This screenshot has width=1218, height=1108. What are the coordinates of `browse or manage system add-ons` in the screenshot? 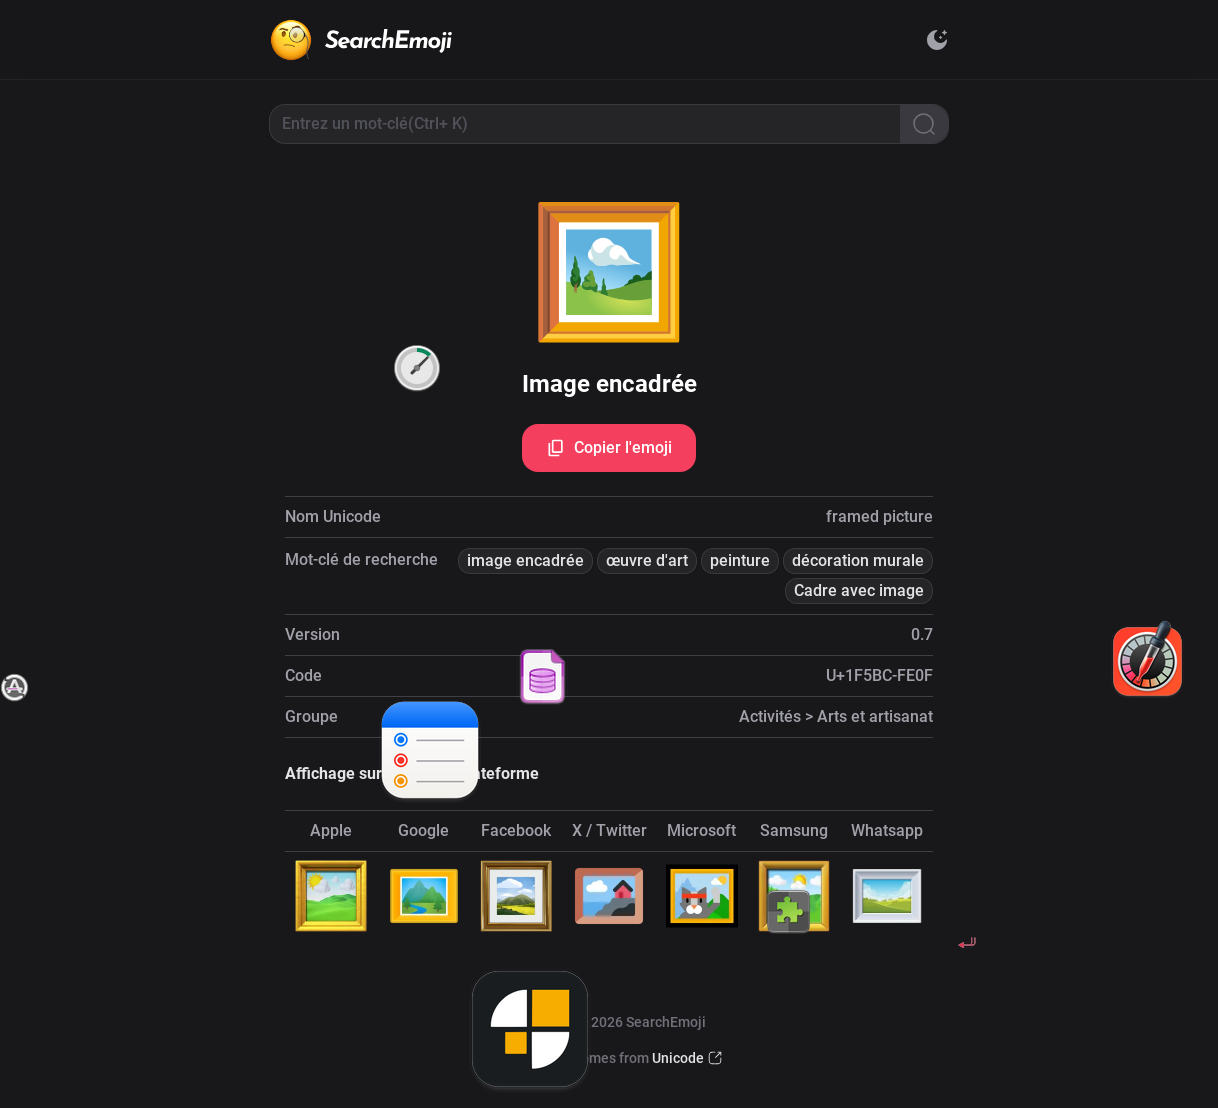 It's located at (788, 911).